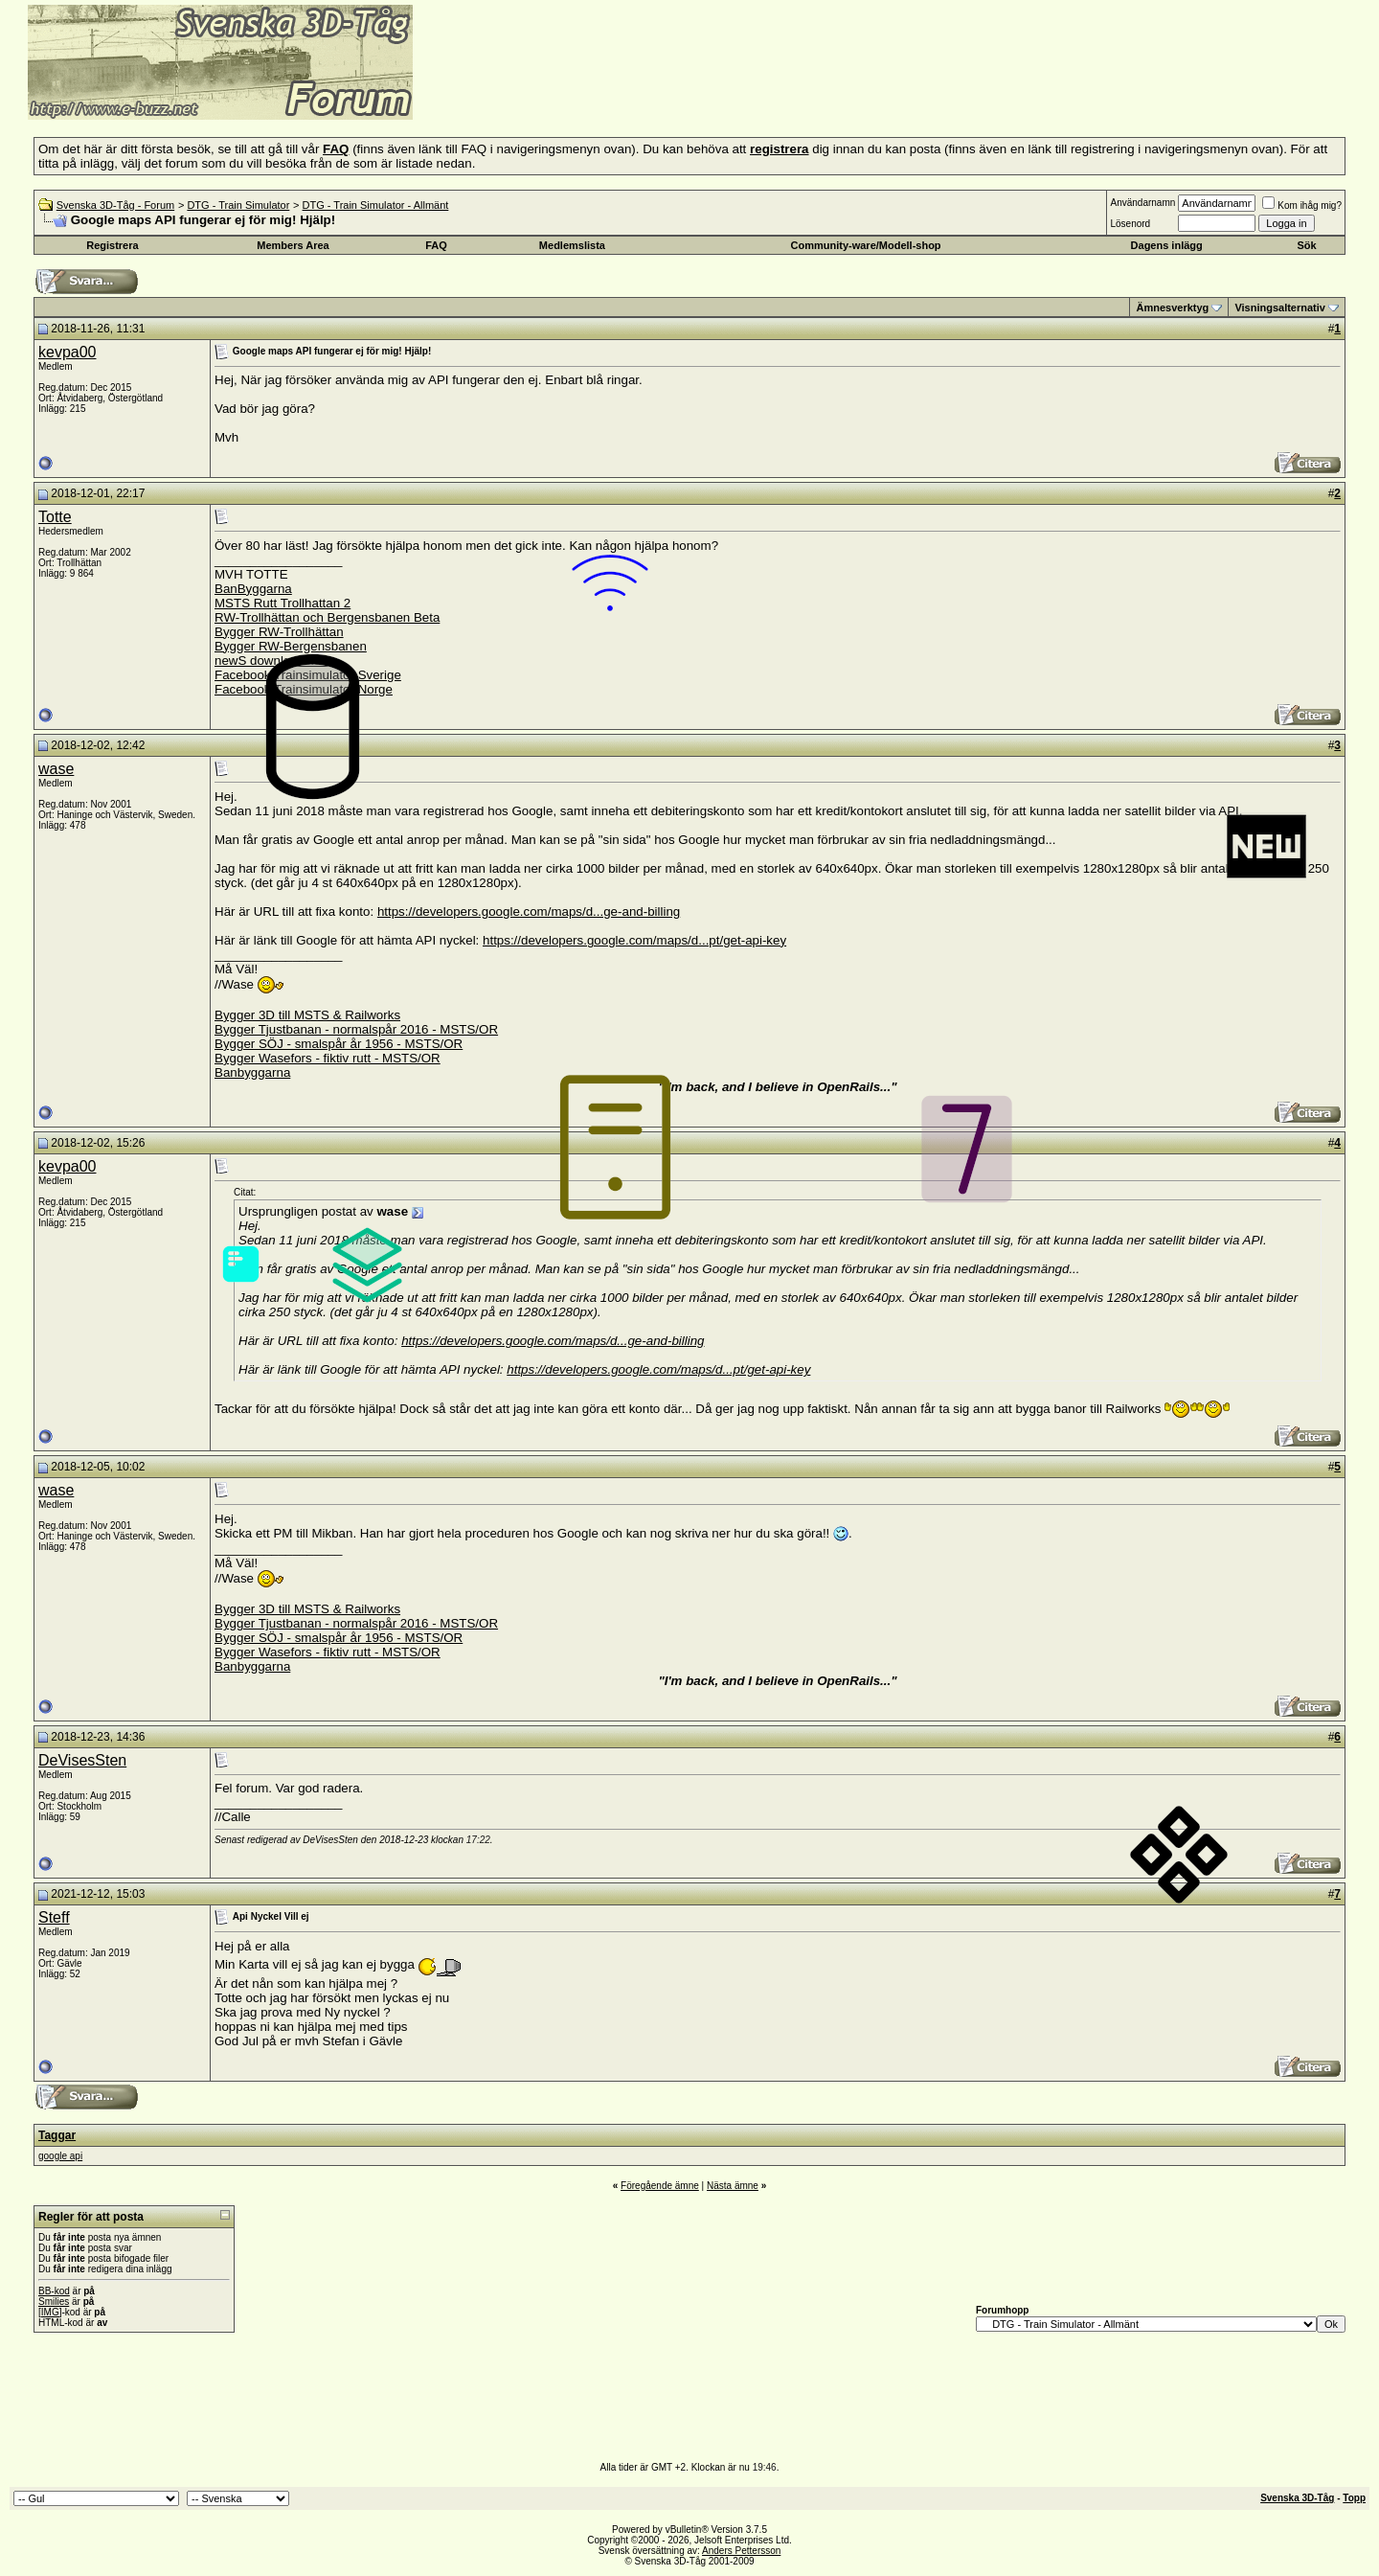  Describe the element at coordinates (966, 1149) in the screenshot. I see `indicates item number seven in a list or sequence` at that location.